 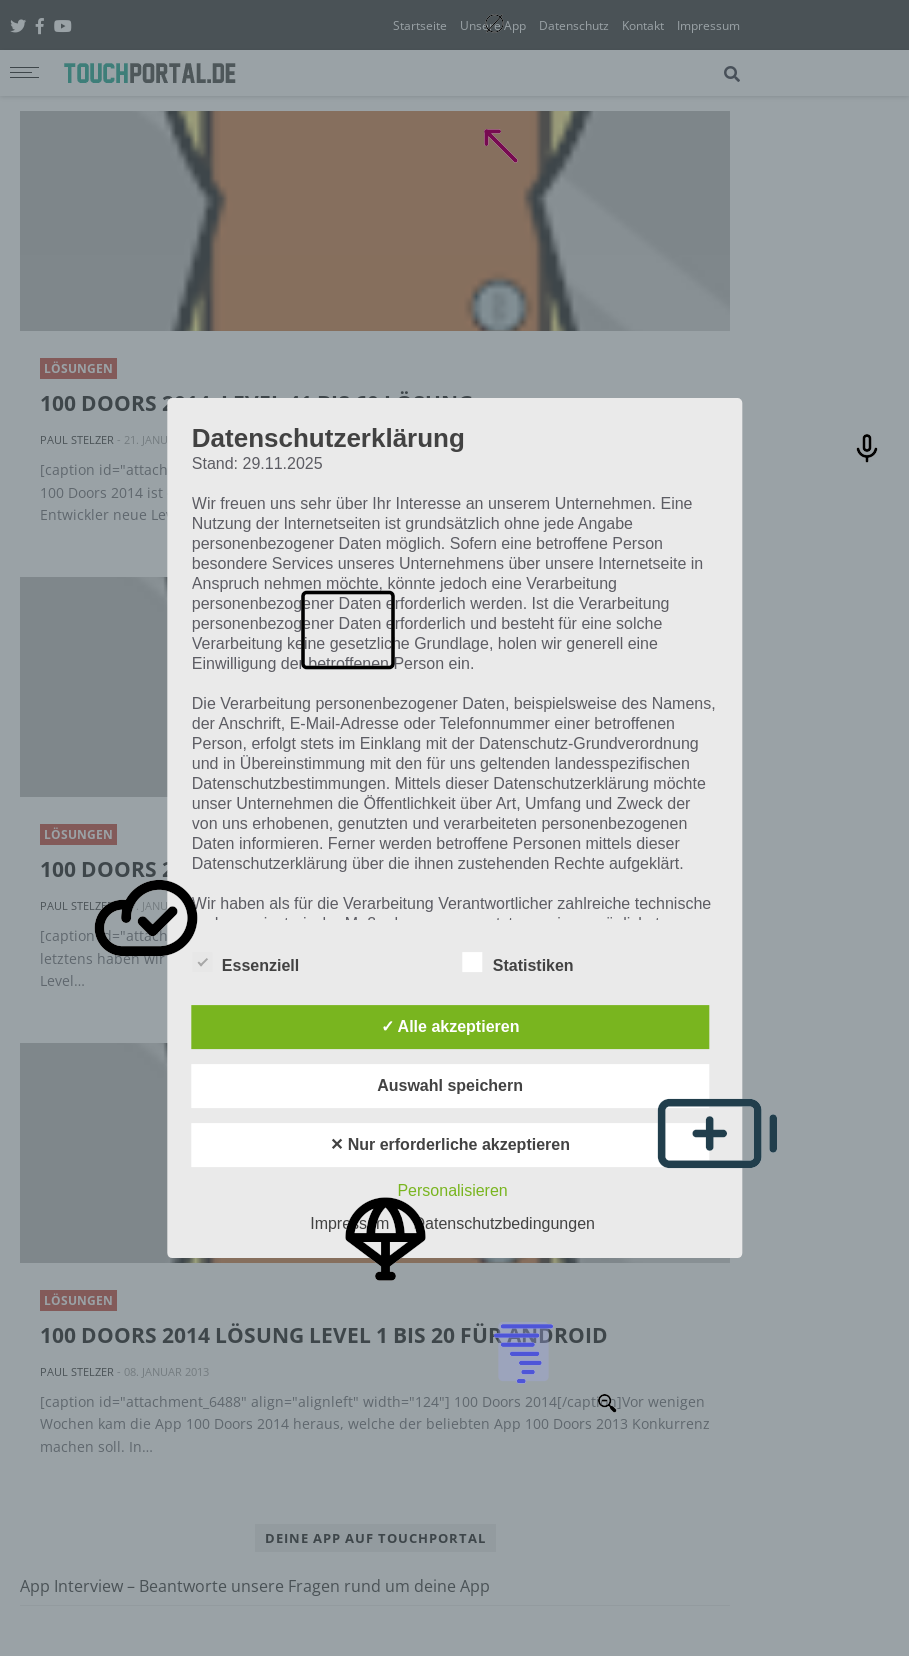 What do you see at coordinates (523, 1351) in the screenshot?
I see `indicates severe weather alert or tornado warning` at bounding box center [523, 1351].